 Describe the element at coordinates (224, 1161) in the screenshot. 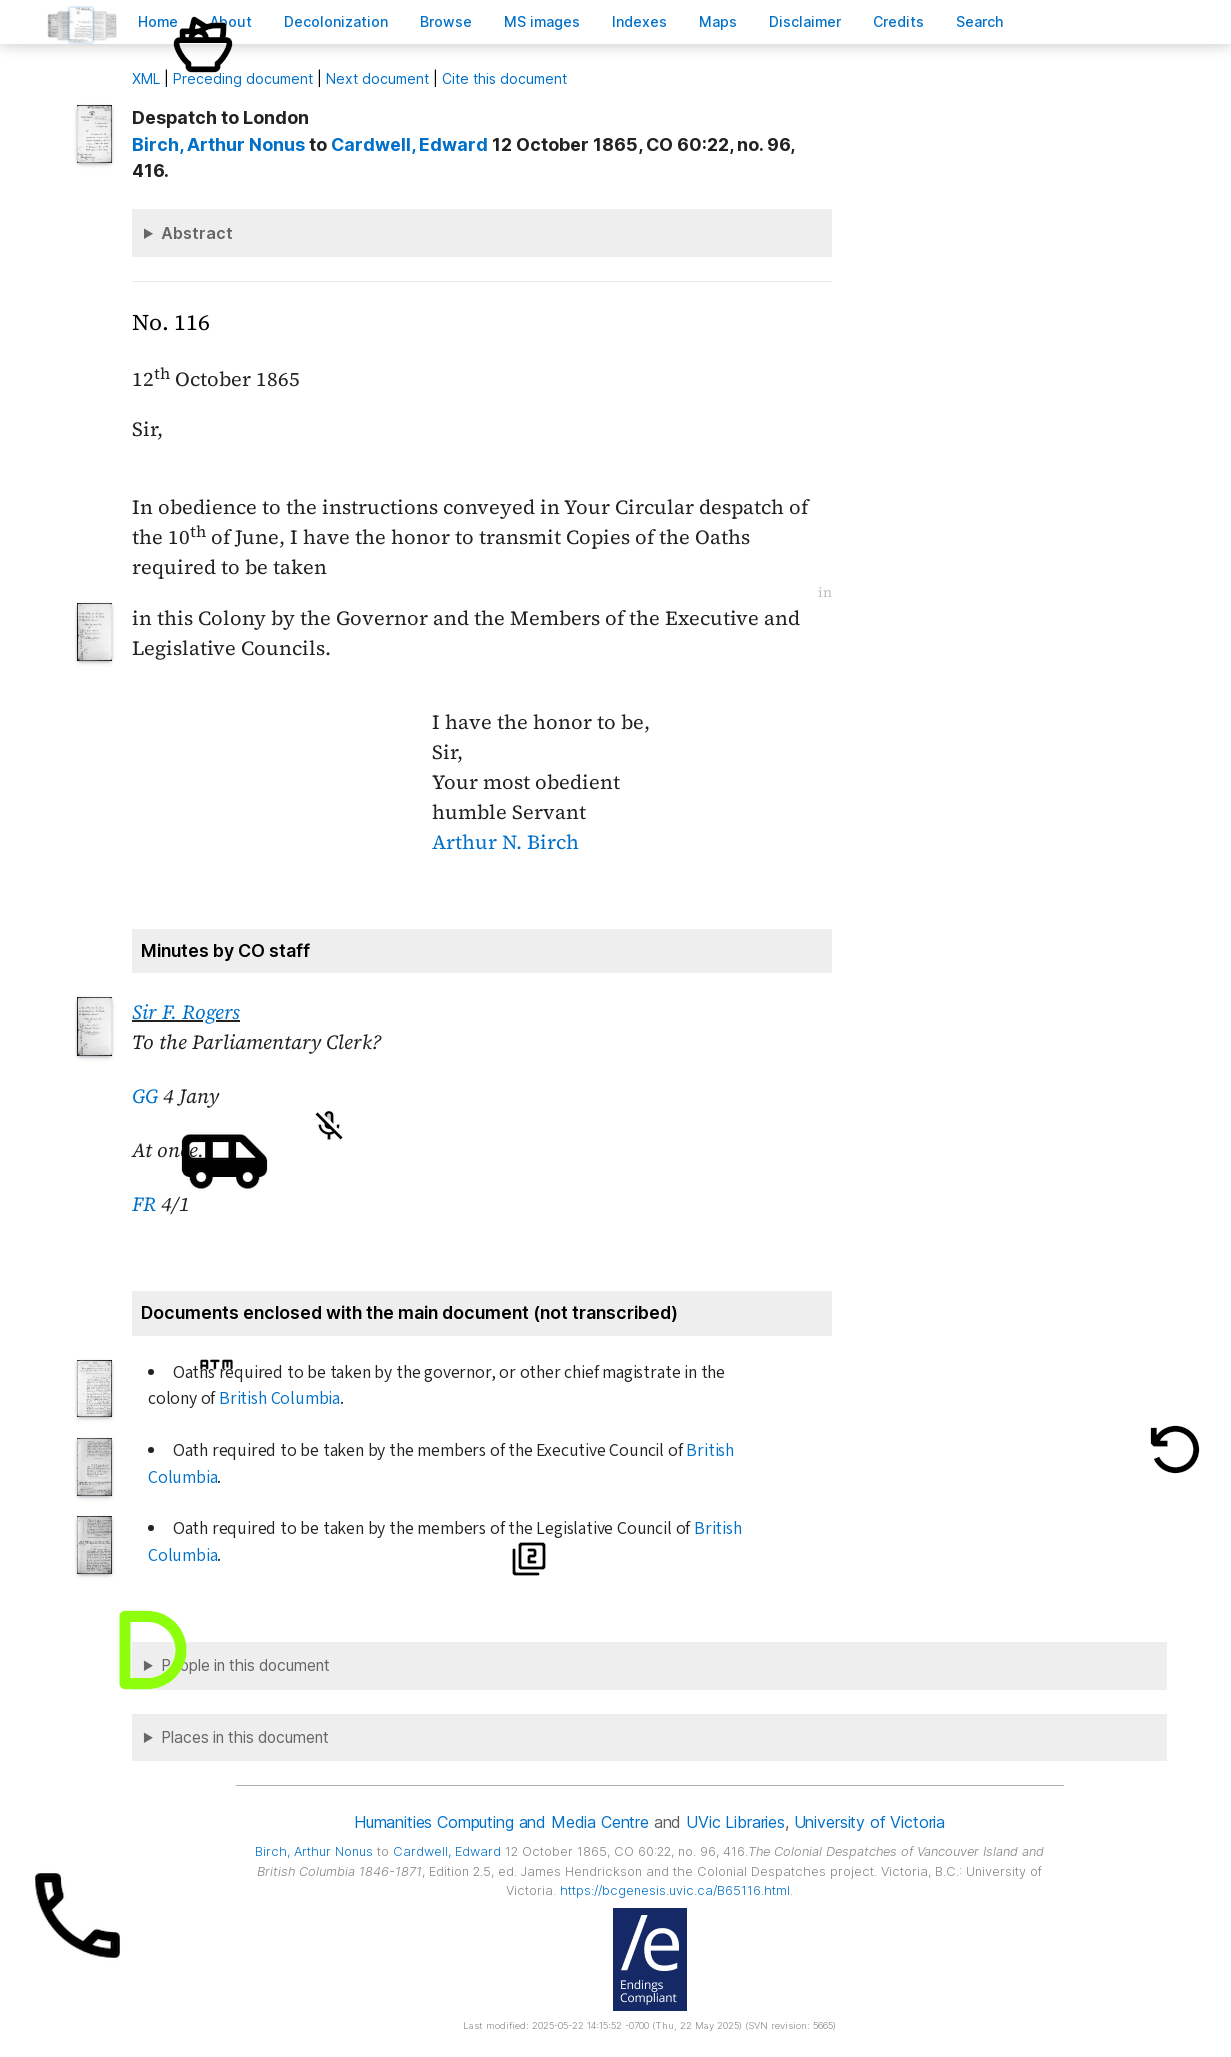

I see `access airport shuttle services` at that location.